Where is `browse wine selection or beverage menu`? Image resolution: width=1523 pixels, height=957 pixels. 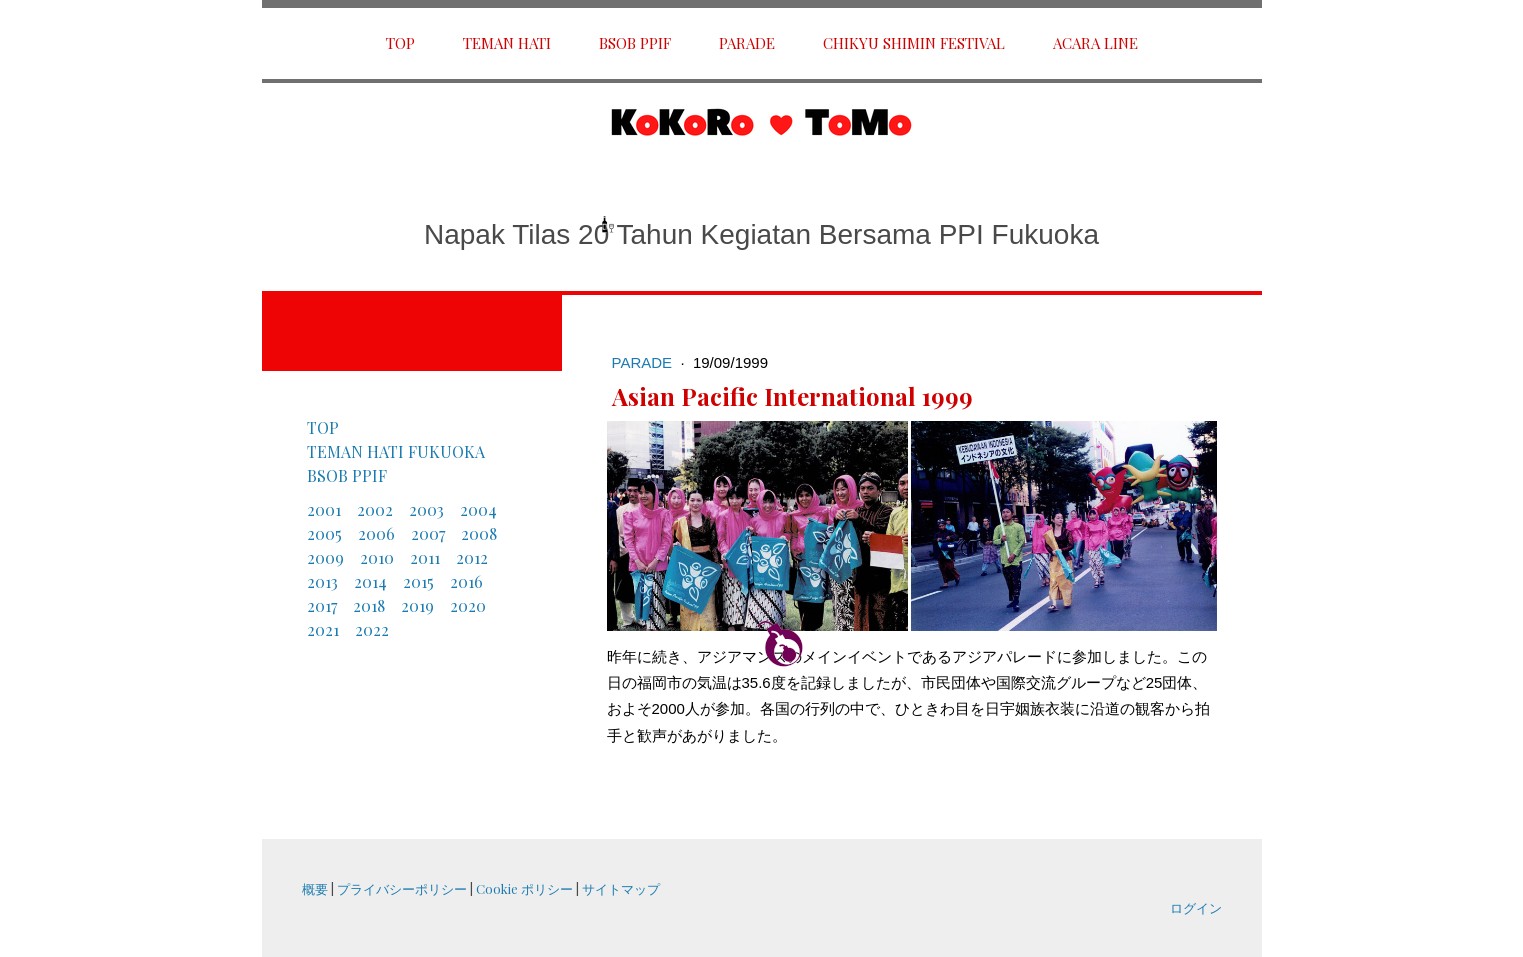
browse wine selection or beverage menu is located at coordinates (608, 224).